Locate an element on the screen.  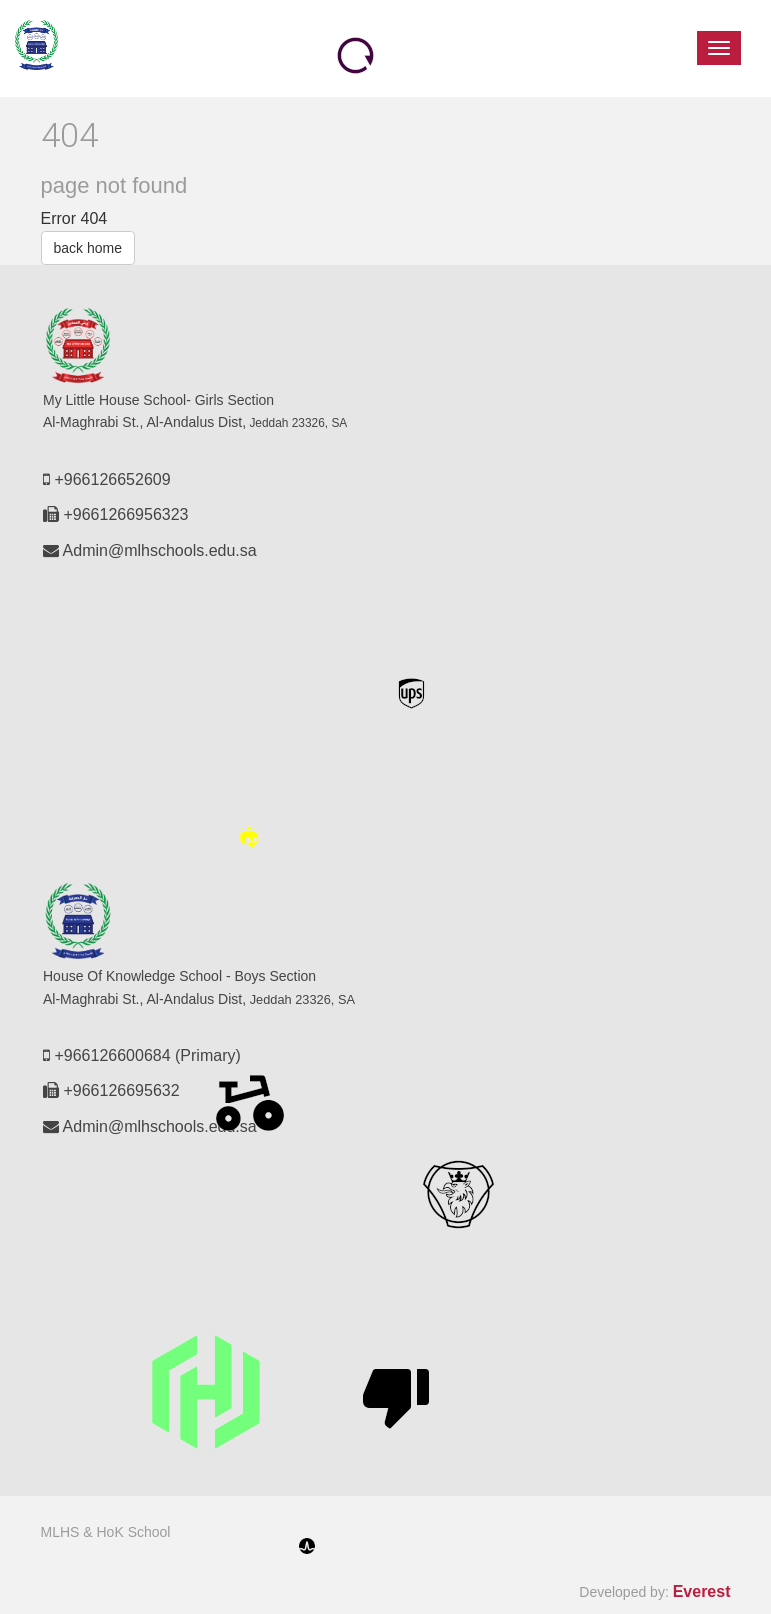
HashiCorp company logo is located at coordinates (206, 1392).